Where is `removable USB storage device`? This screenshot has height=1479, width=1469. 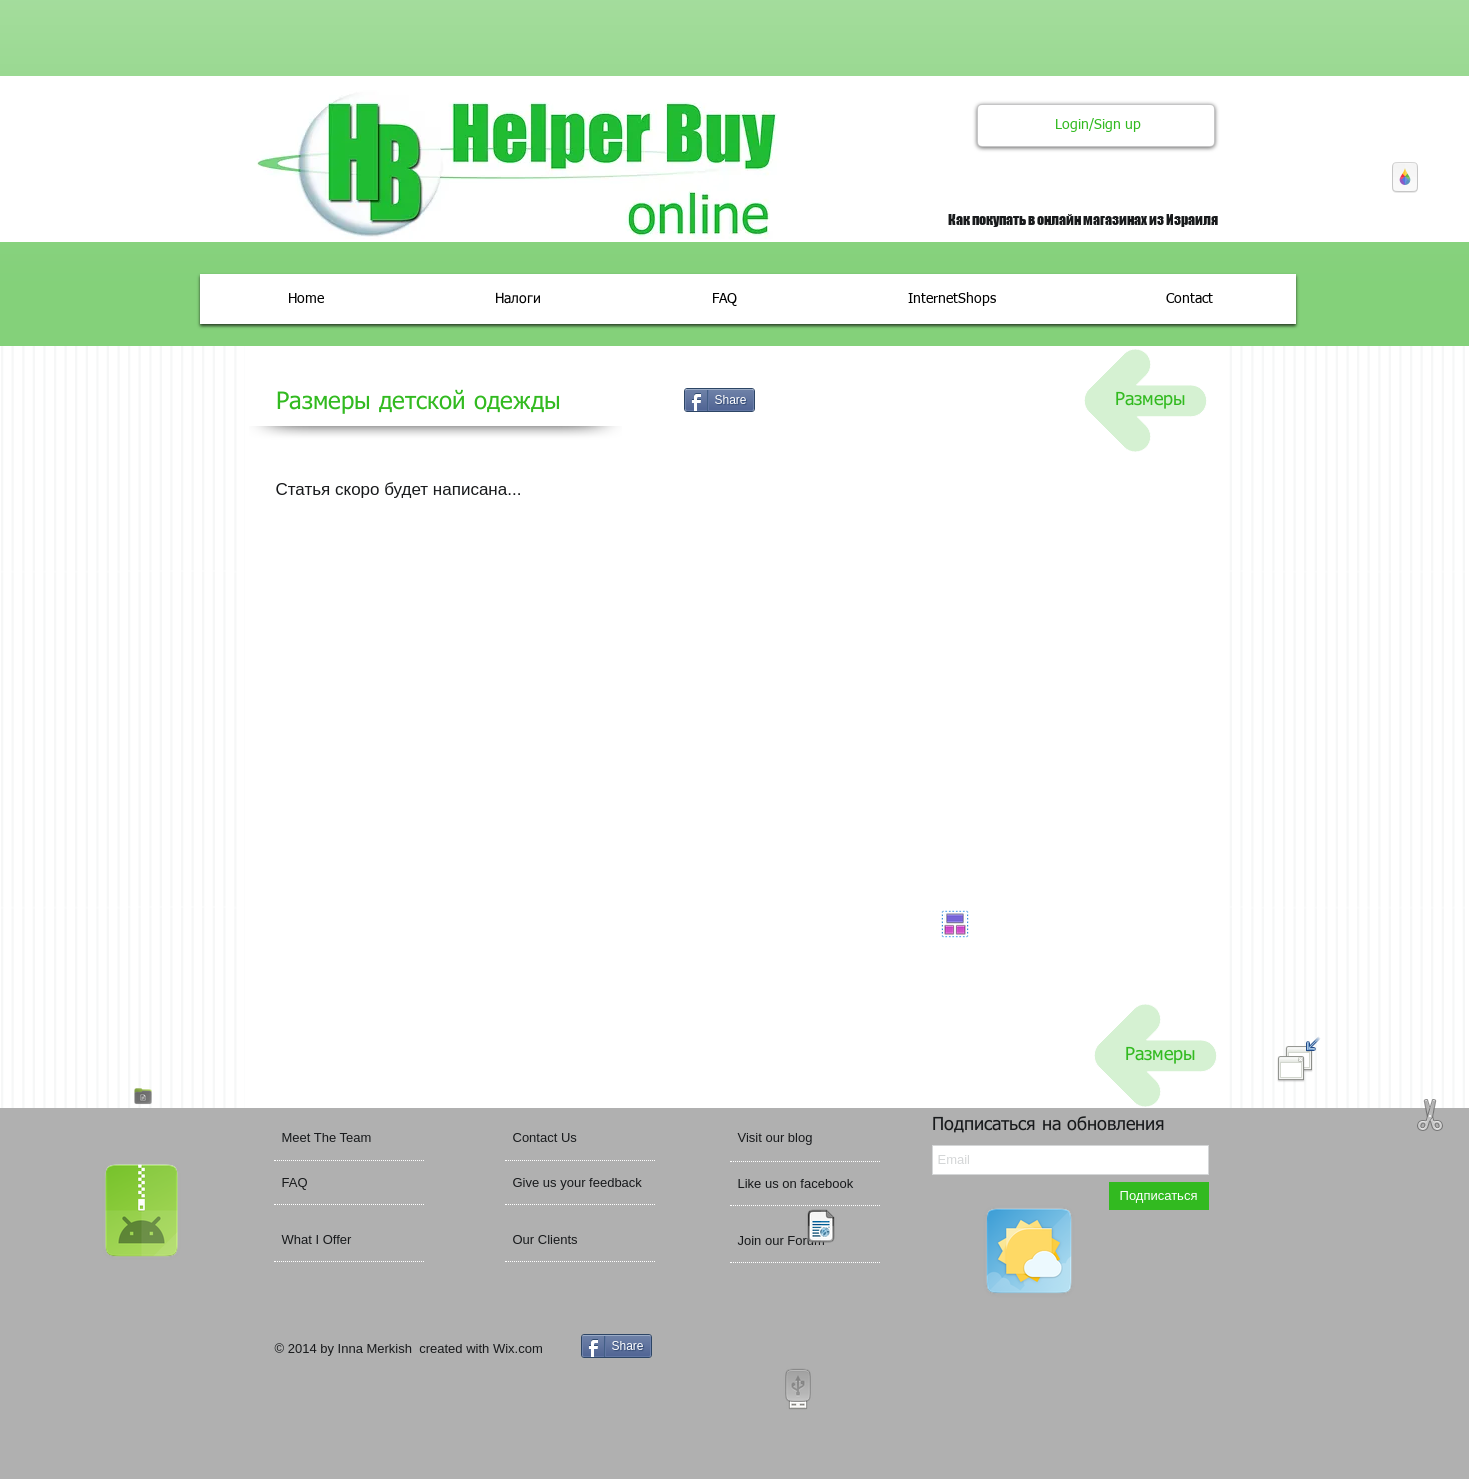
removable USB storage device is located at coordinates (798, 1389).